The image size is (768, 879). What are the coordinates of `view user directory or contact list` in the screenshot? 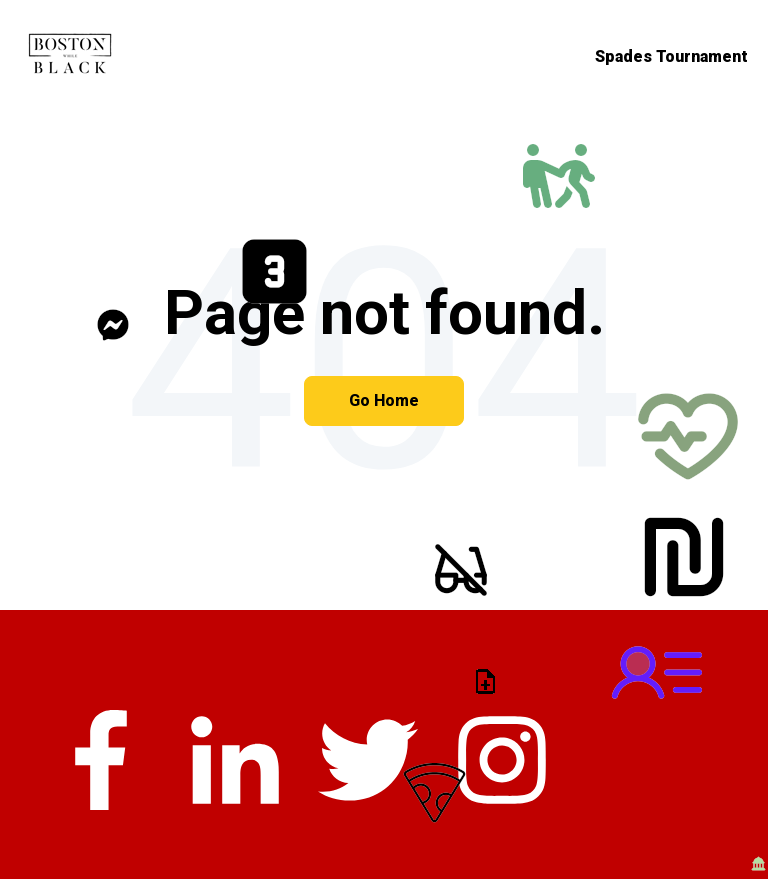 It's located at (655, 672).